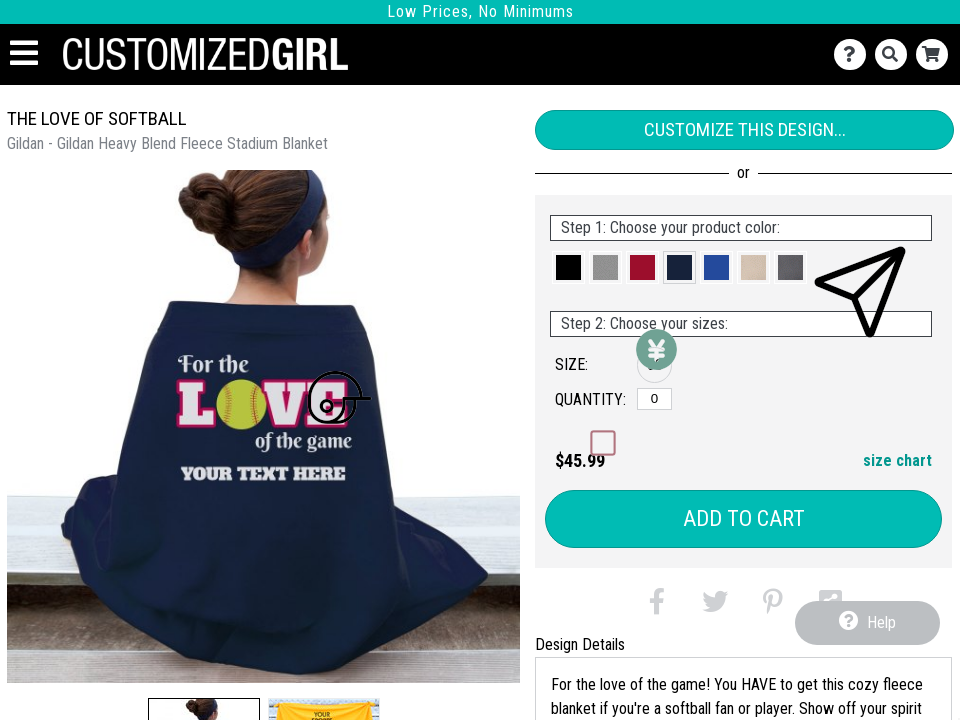  I want to click on view balance in japanese yen, so click(656, 349).